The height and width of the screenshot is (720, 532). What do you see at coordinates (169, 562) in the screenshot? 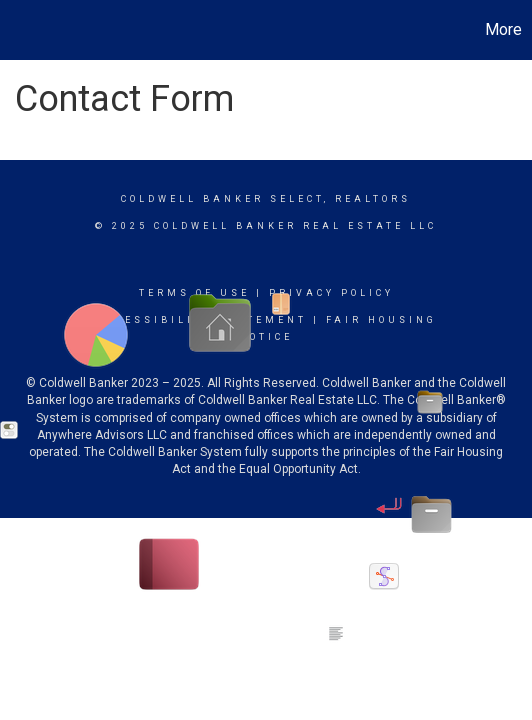
I see `access desktop folder contents` at bounding box center [169, 562].